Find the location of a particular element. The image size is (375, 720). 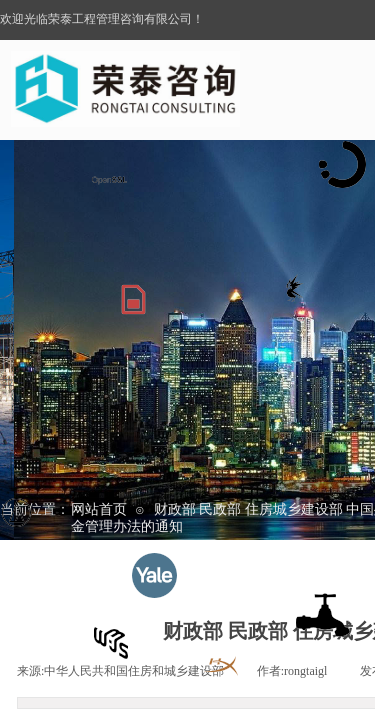

CD Projekt company logo is located at coordinates (295, 288).